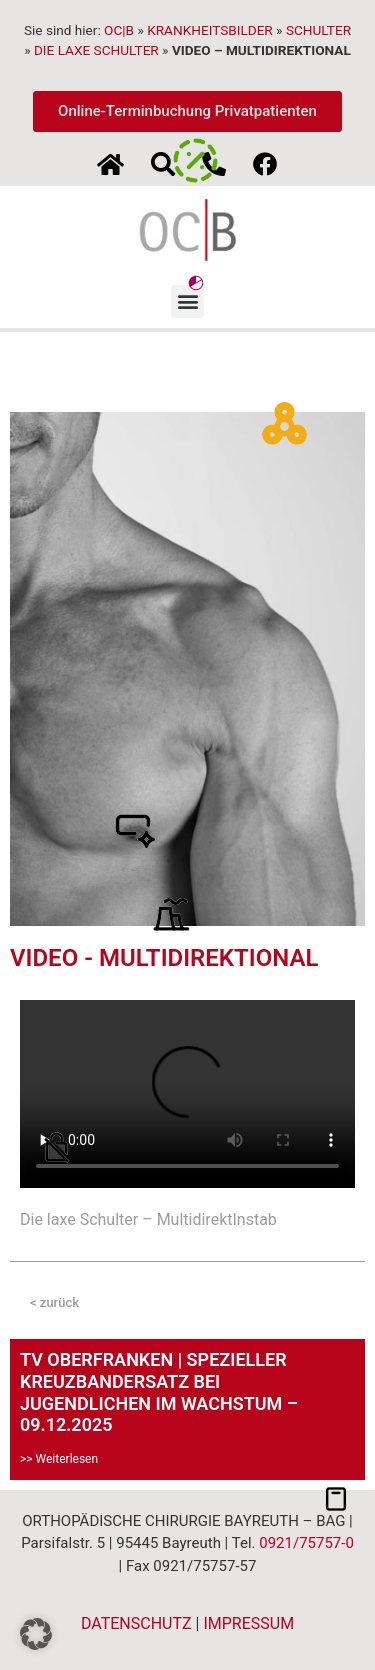  What do you see at coordinates (284, 426) in the screenshot?
I see `fidget spinner toy or game icon` at bounding box center [284, 426].